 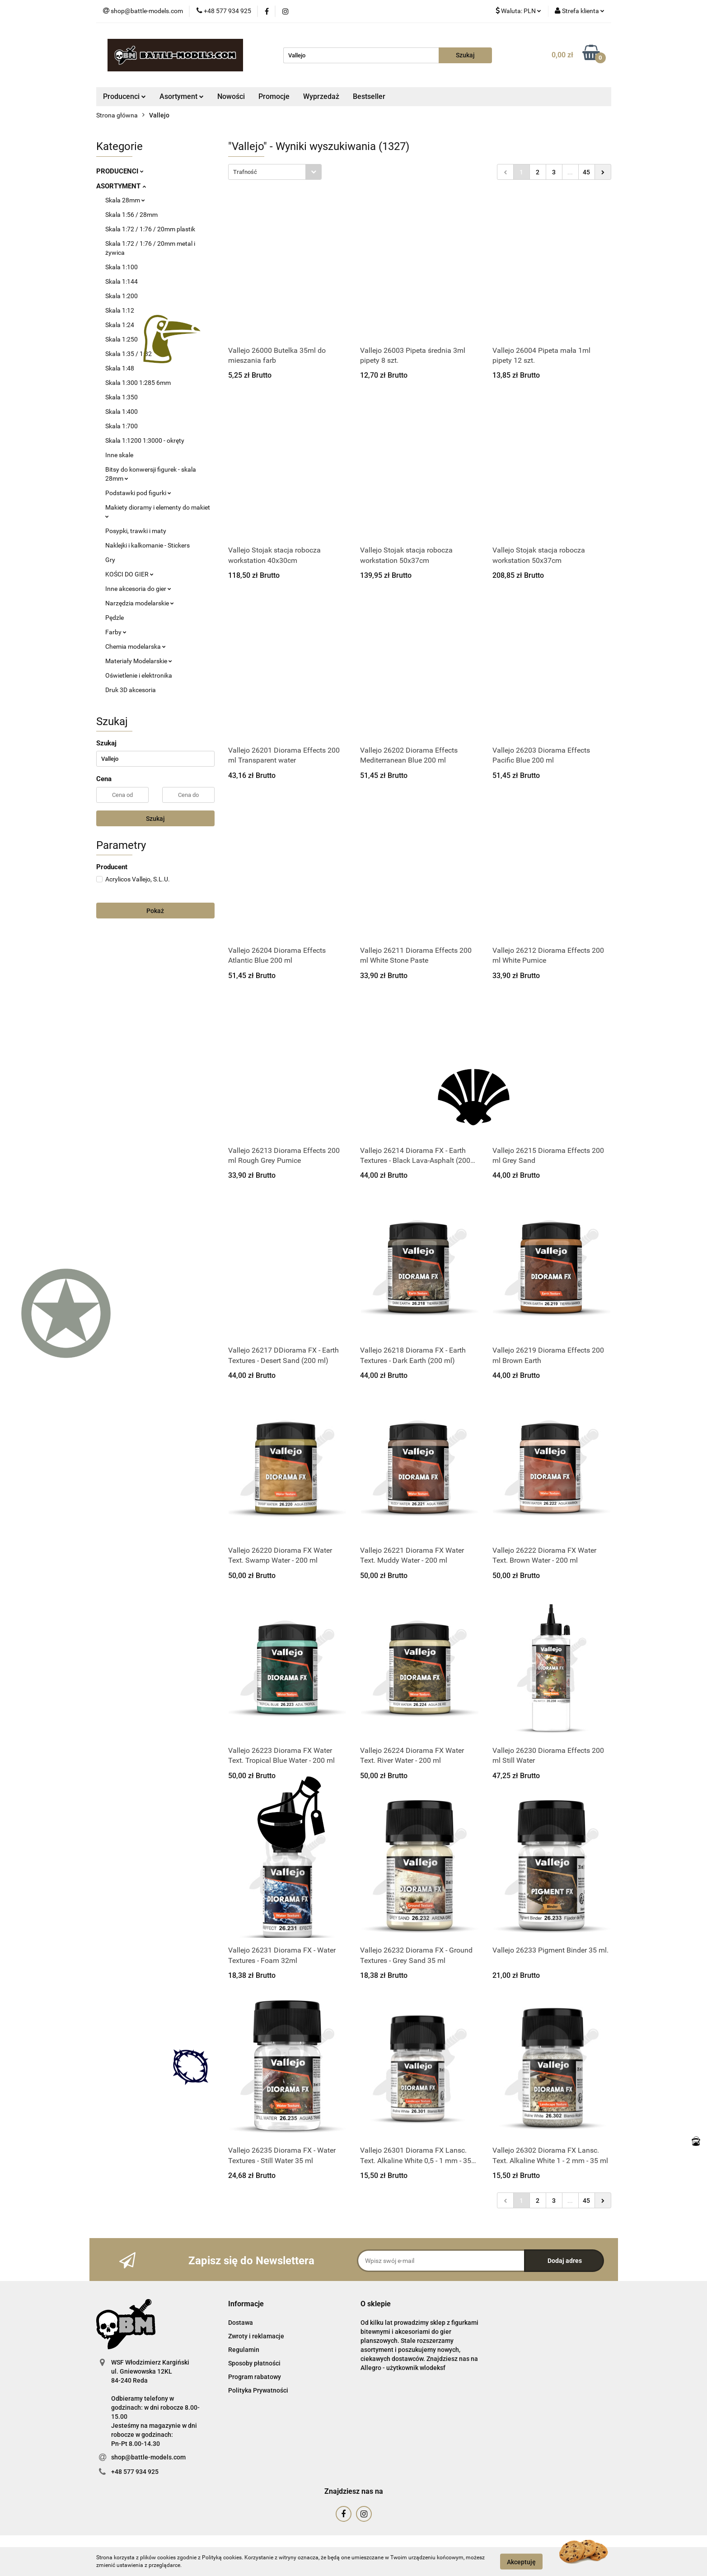 What do you see at coordinates (66, 1313) in the screenshot?
I see `indicates allied or friendly faction status` at bounding box center [66, 1313].